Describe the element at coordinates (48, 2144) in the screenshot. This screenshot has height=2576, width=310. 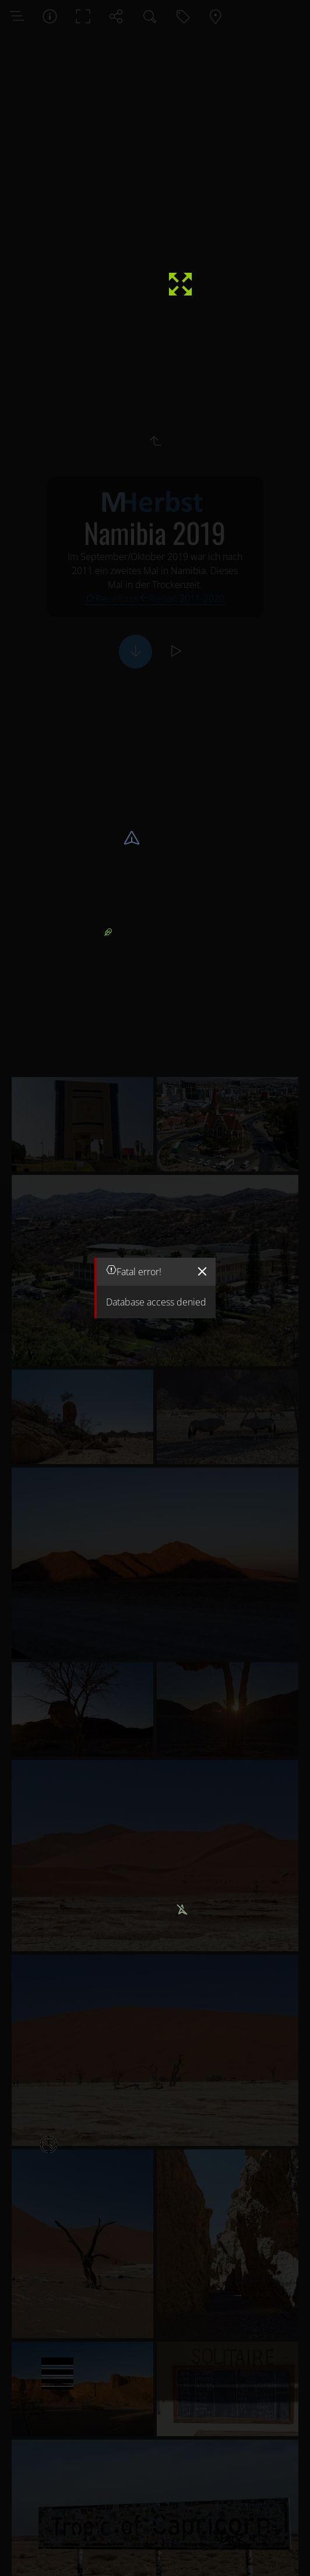
I see `view current time` at that location.